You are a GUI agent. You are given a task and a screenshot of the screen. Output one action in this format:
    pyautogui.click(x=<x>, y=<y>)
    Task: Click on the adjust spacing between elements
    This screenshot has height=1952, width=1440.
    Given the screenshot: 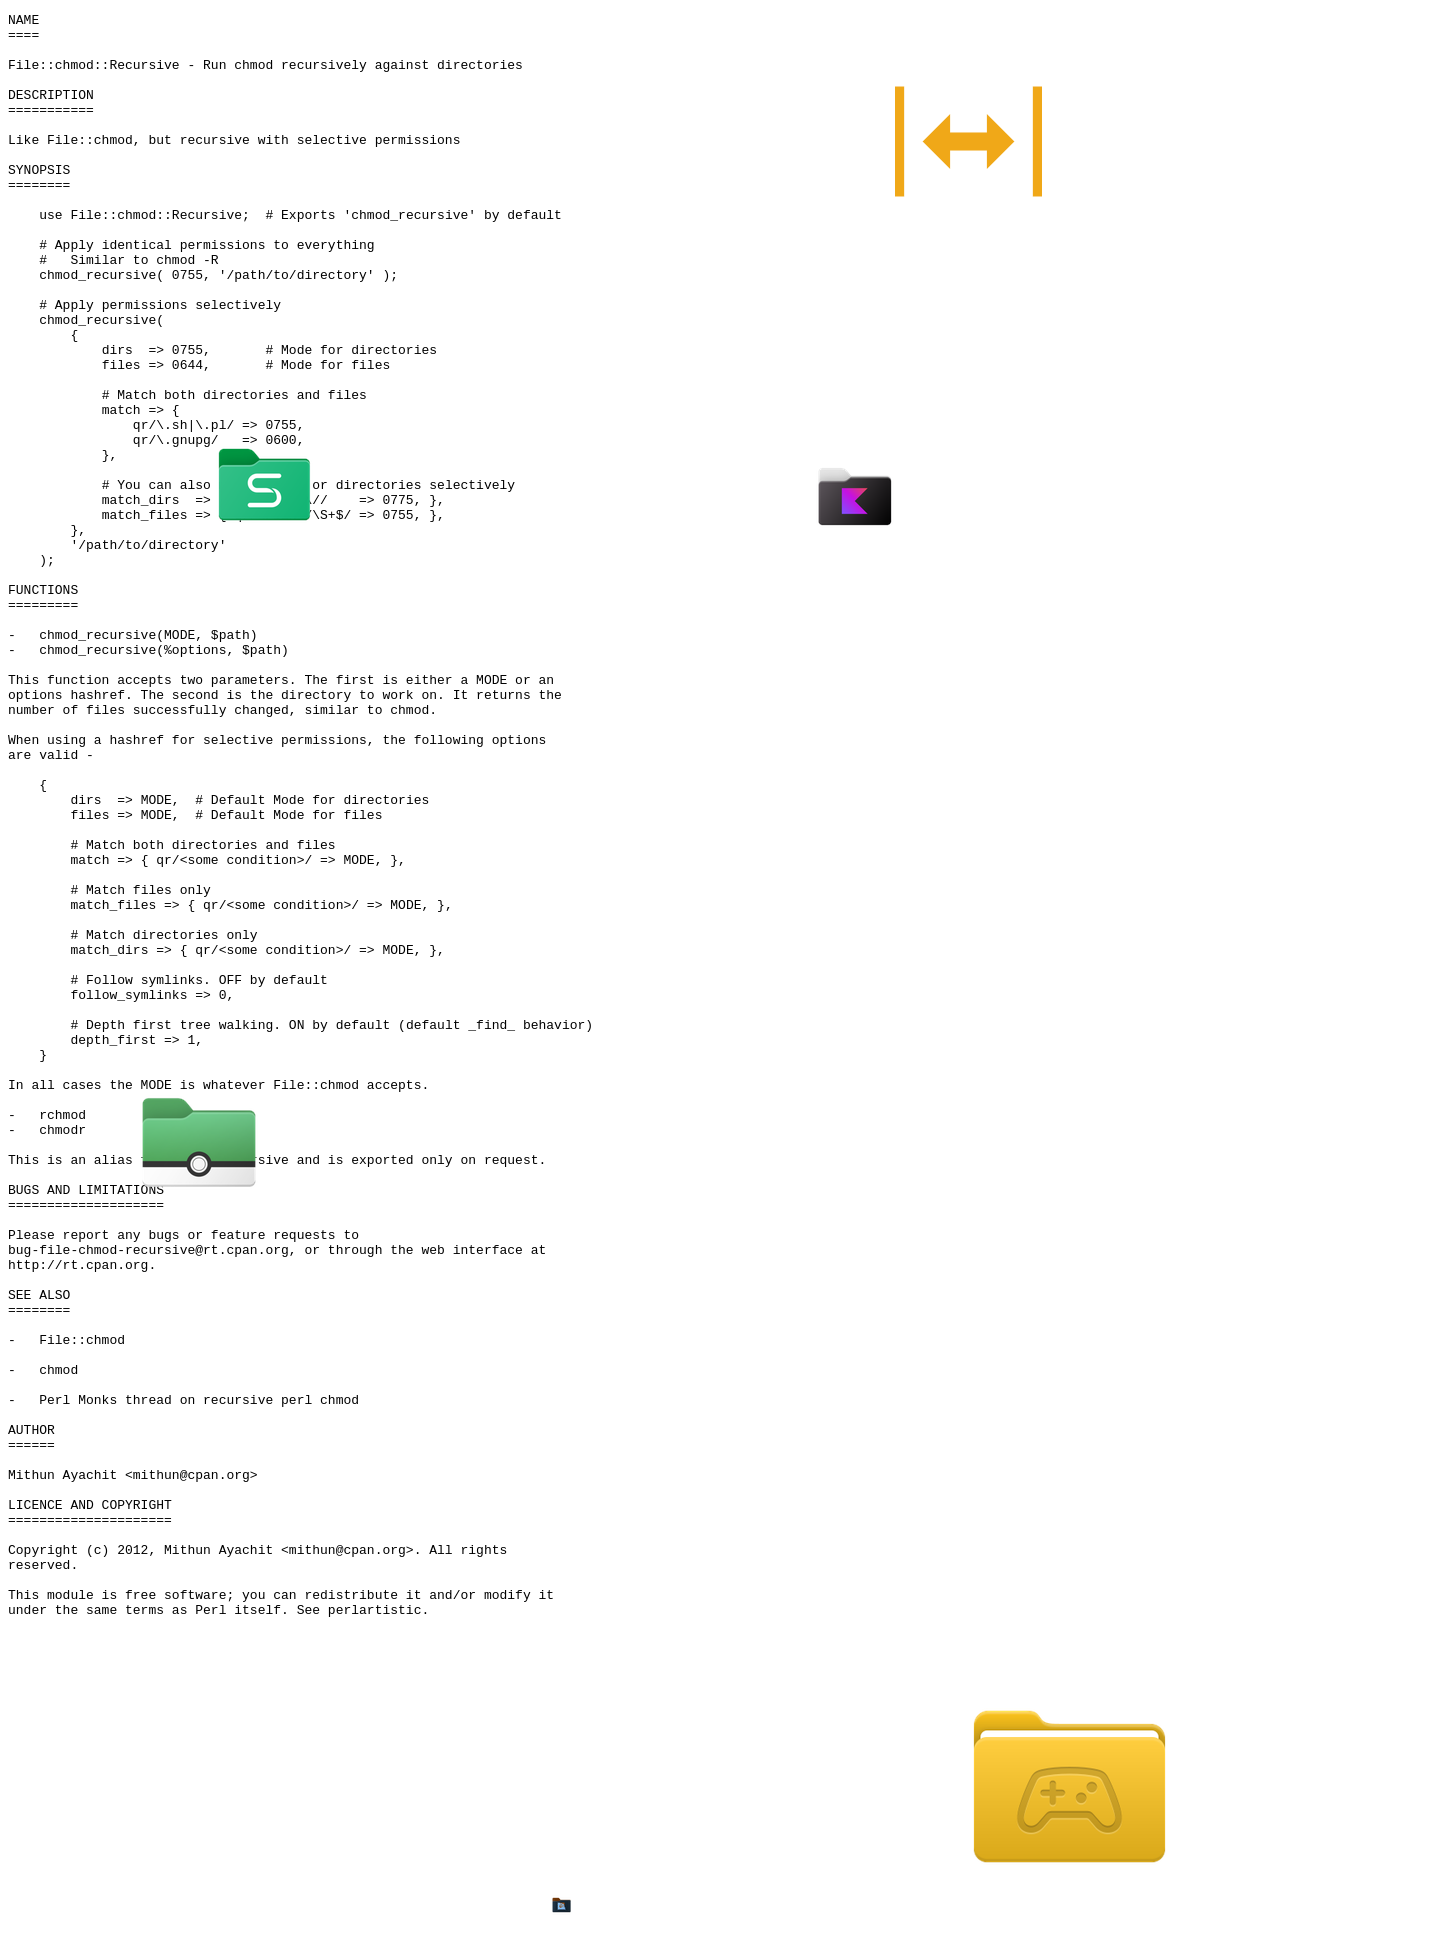 What is the action you would take?
    pyautogui.click(x=968, y=141)
    